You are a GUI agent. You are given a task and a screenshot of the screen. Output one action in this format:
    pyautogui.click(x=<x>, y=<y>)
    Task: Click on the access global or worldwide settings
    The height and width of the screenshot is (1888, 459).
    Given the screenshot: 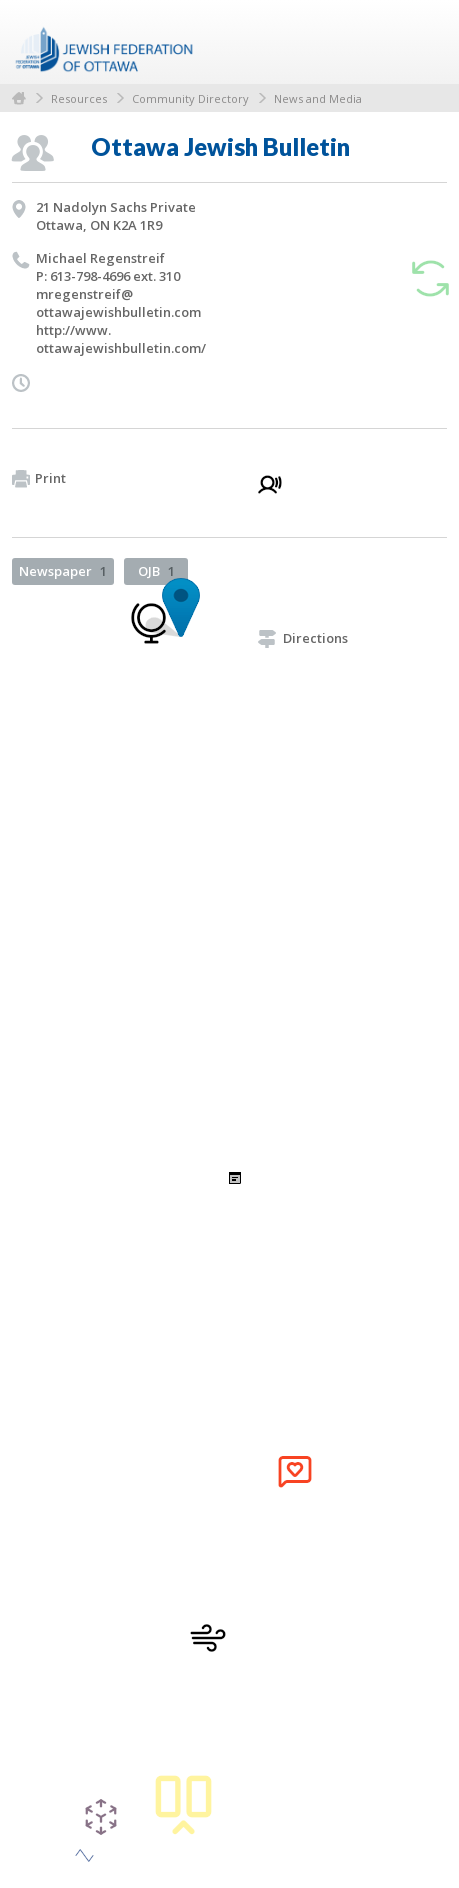 What is the action you would take?
    pyautogui.click(x=150, y=622)
    